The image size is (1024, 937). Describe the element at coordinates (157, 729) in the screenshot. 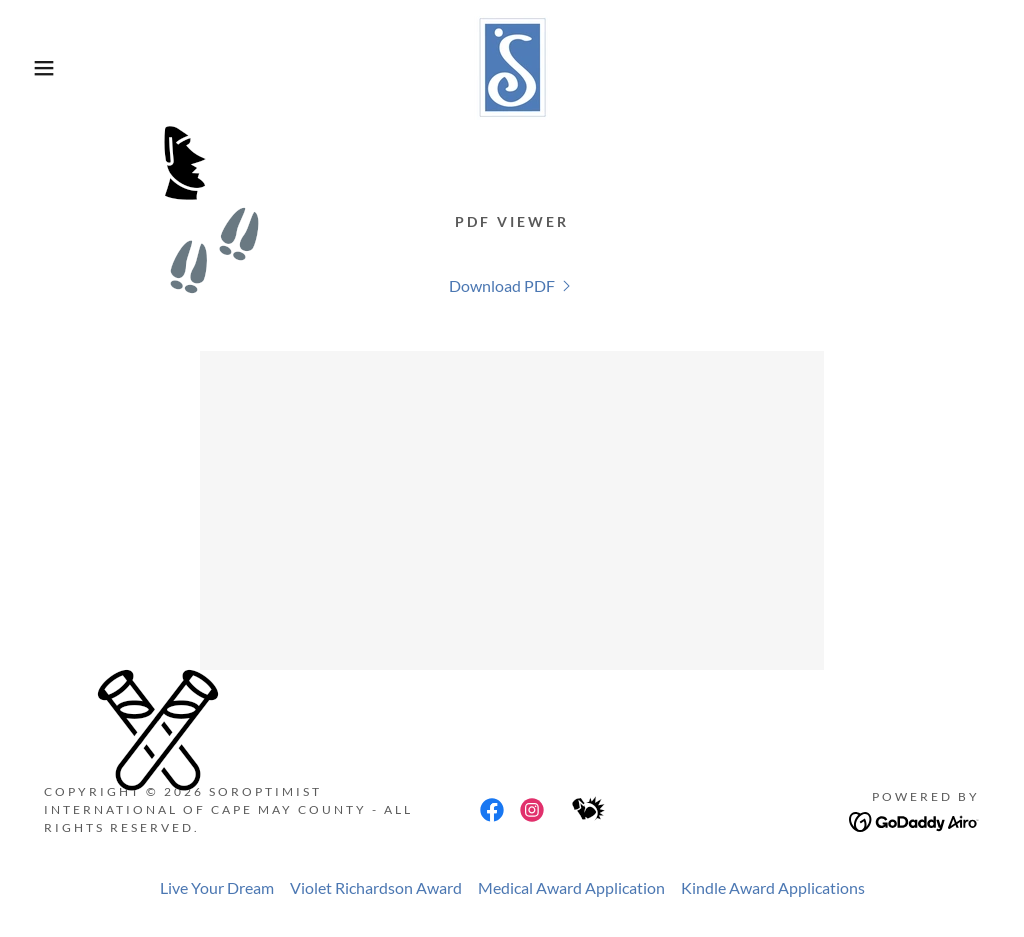

I see `access laboratory or science features` at that location.